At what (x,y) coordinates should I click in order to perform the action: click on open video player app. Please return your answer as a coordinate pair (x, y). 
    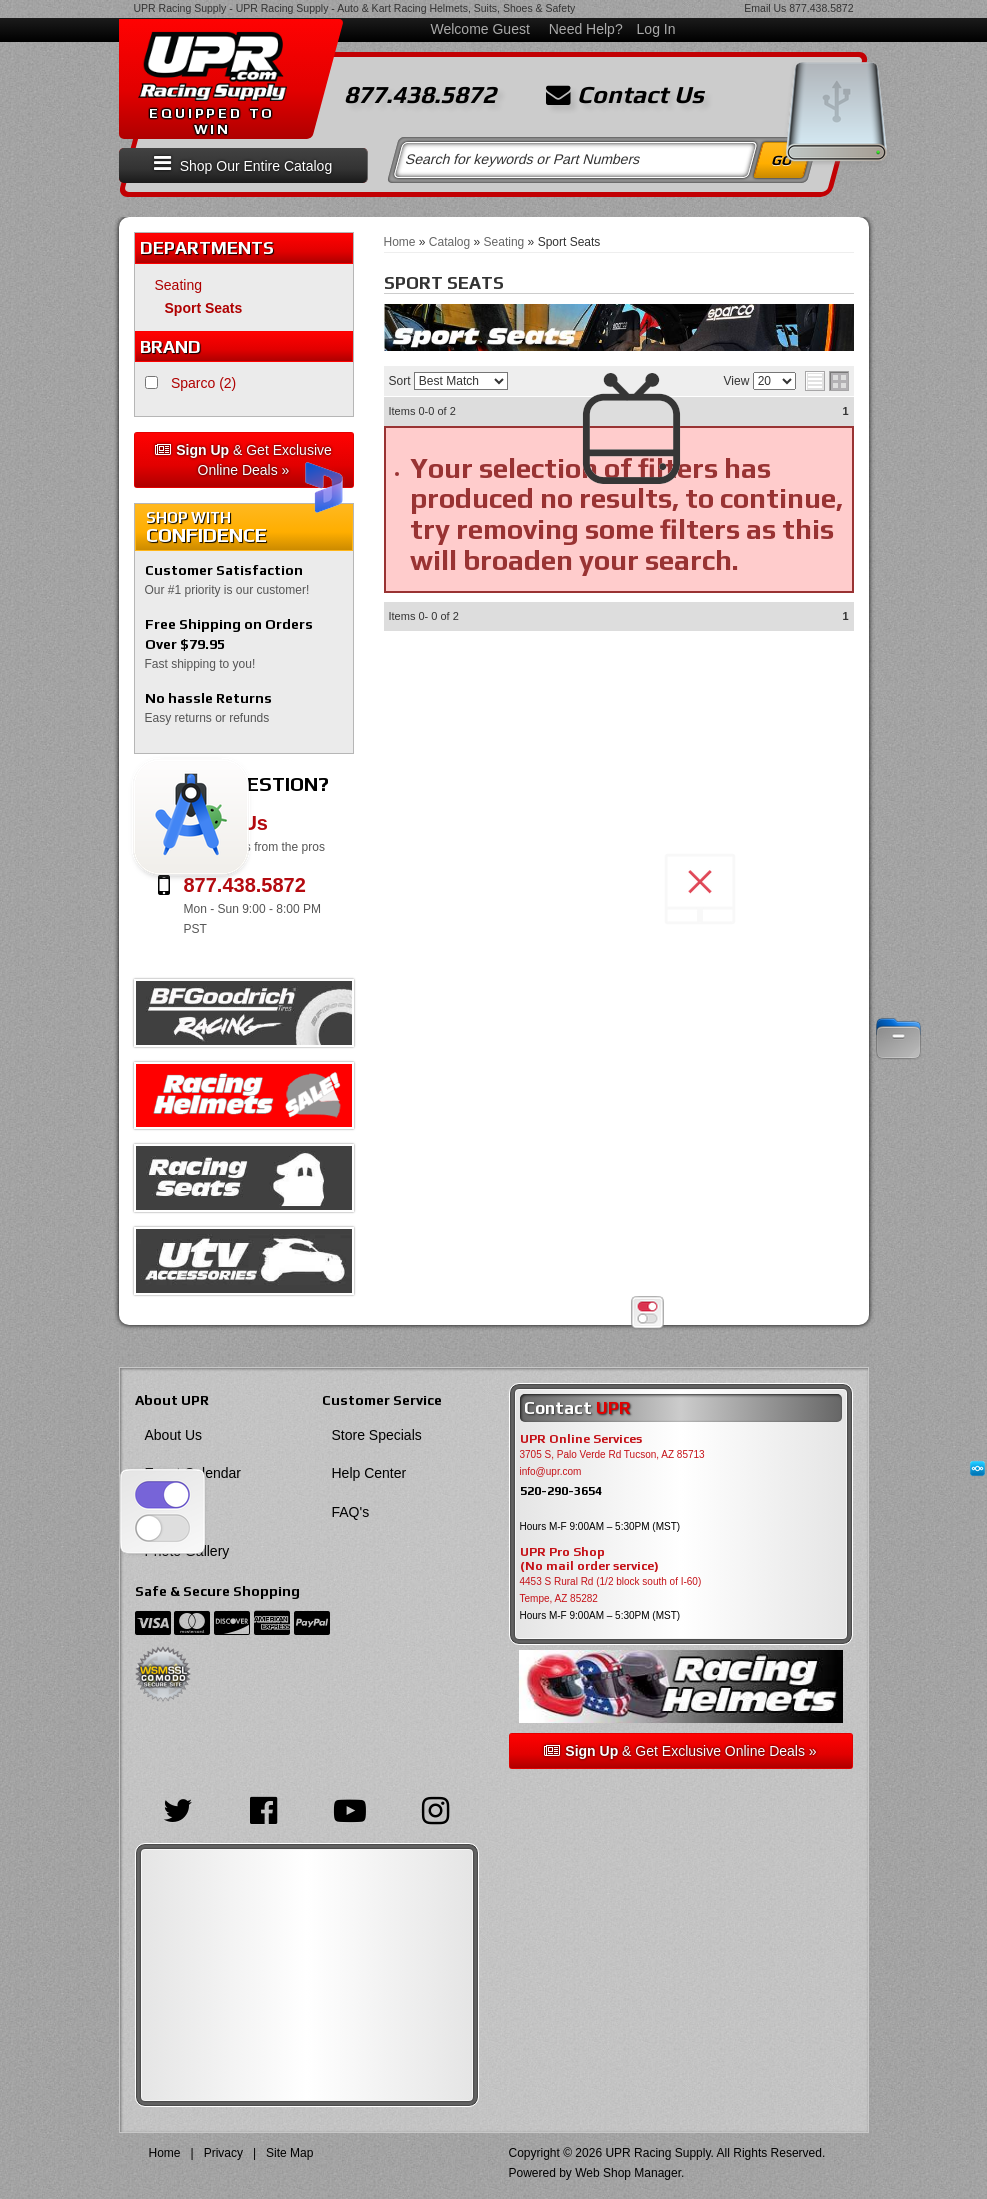
    Looking at the image, I should click on (631, 428).